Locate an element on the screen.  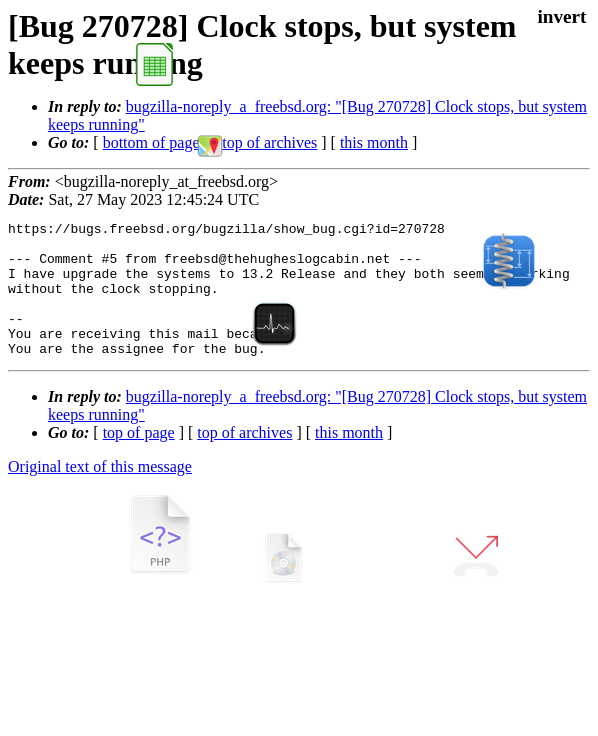
open power statistics and battery monitoring app is located at coordinates (274, 323).